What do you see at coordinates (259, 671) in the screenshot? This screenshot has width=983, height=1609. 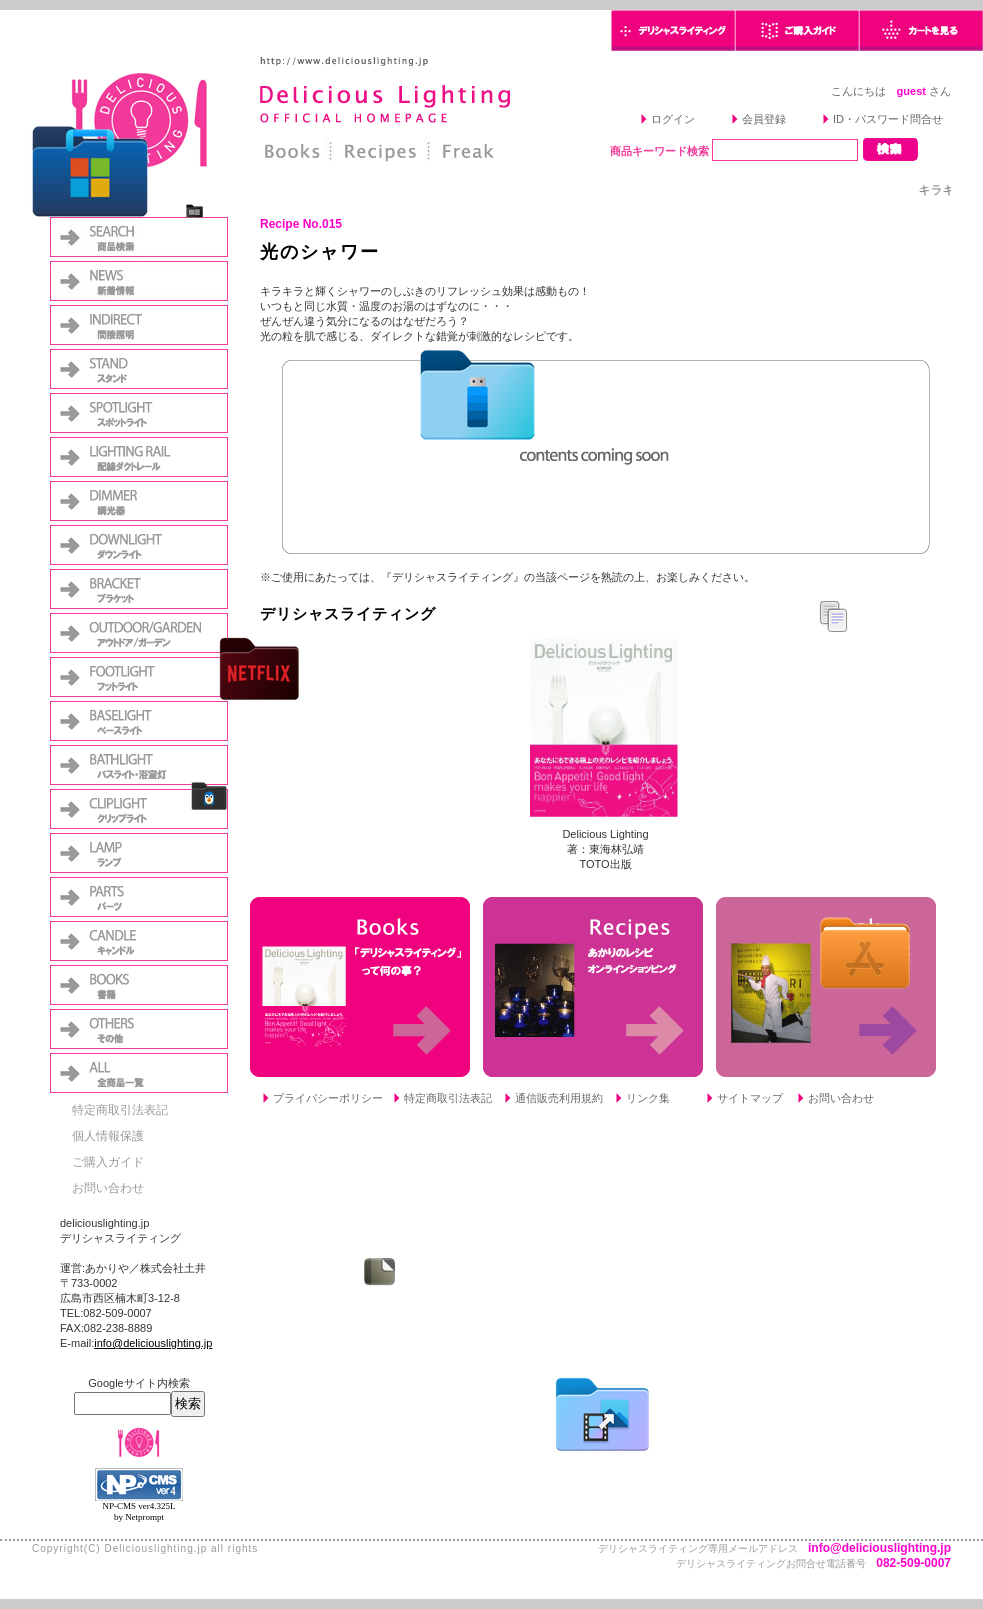 I see `open folder containing Netflix downloads or media` at bounding box center [259, 671].